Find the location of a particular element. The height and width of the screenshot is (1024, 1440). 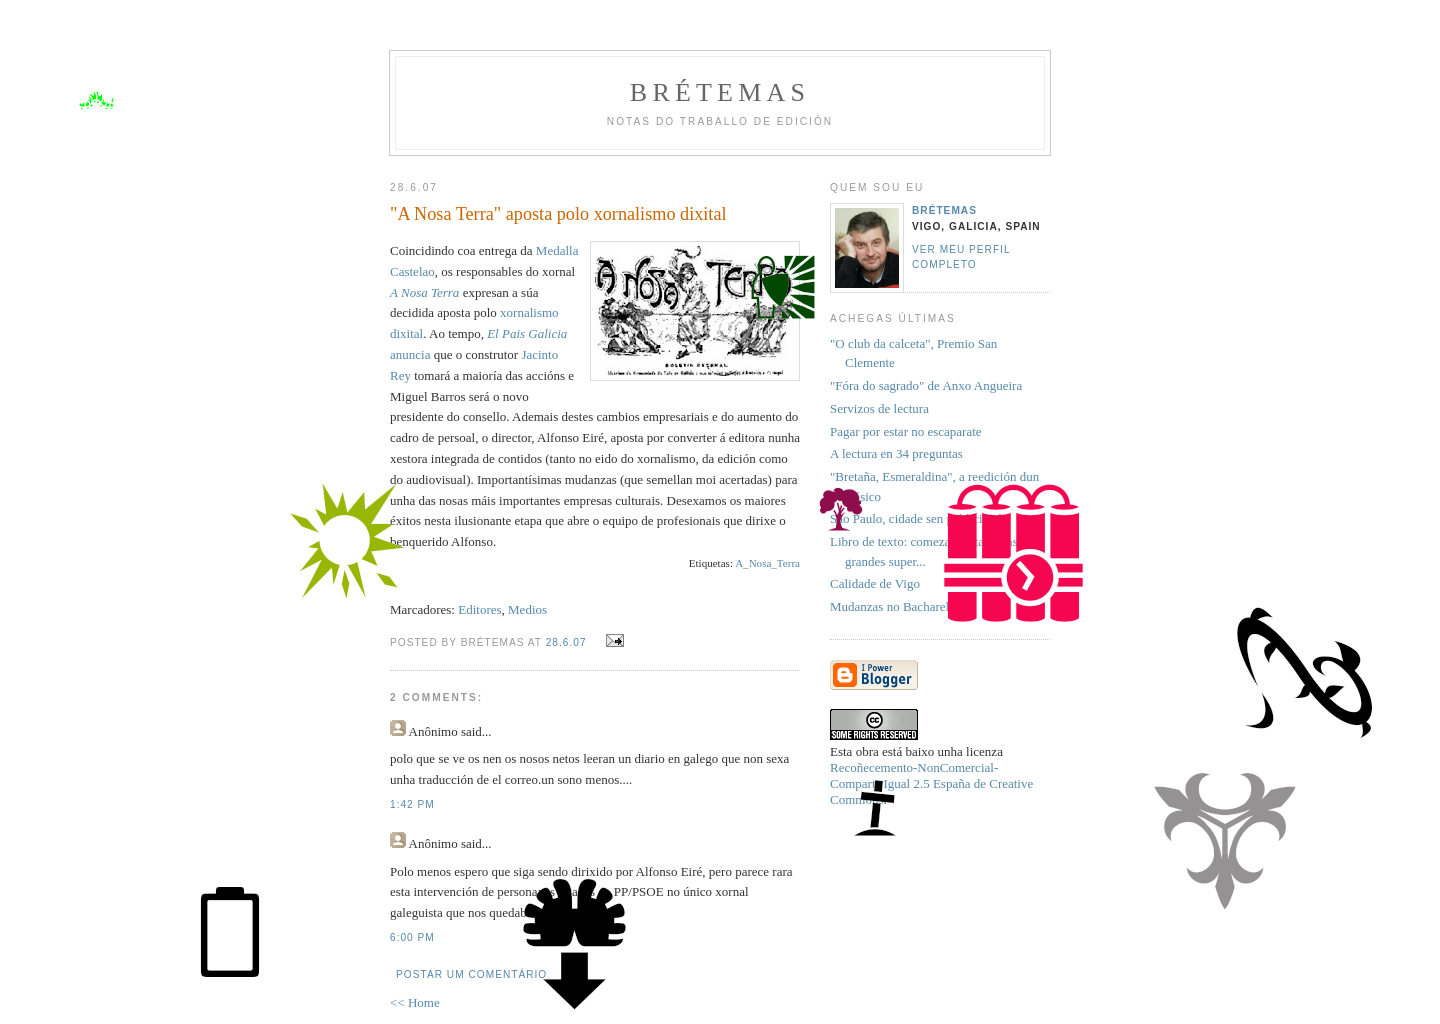

activate protective shield or barrier is located at coordinates (783, 287).